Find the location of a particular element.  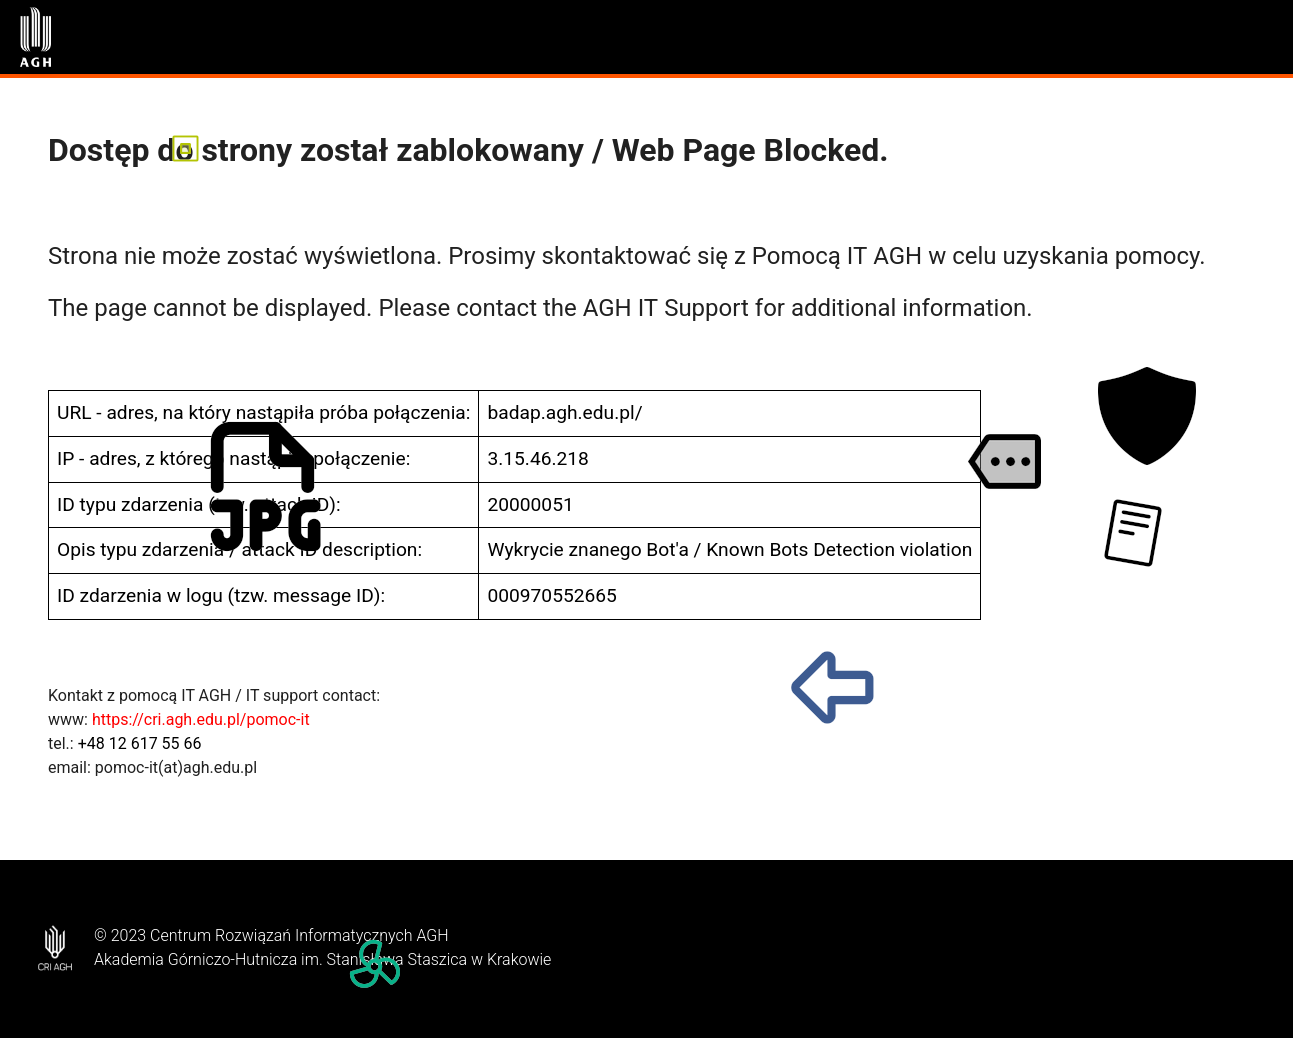

access security settings is located at coordinates (1147, 416).